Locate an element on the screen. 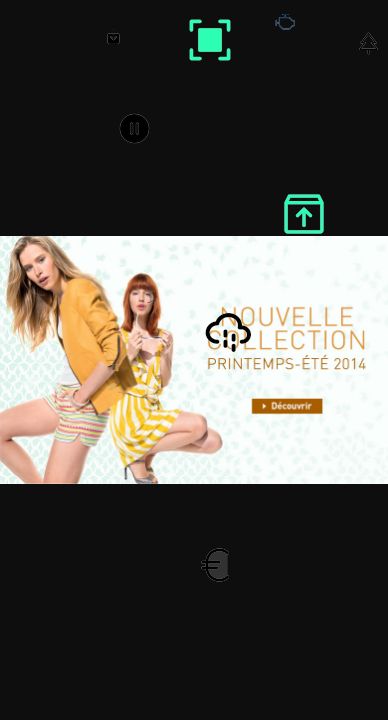 Image resolution: width=388 pixels, height=720 pixels. view engine or vehicle diagnostics is located at coordinates (285, 22).